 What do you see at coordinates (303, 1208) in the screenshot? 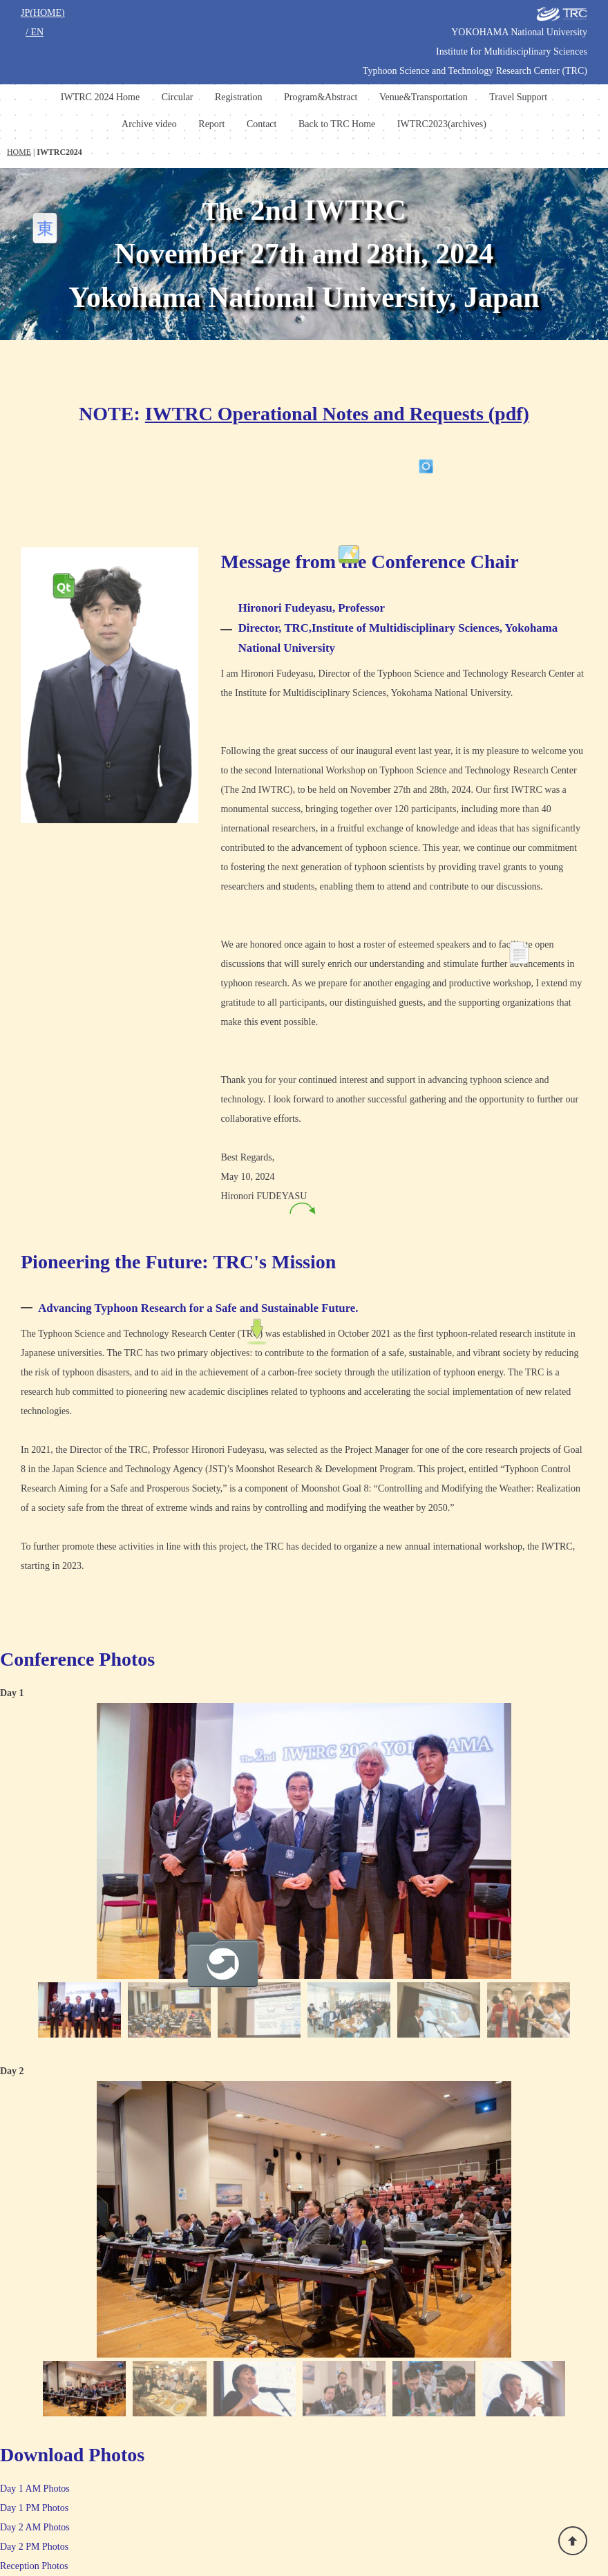
I see `redo the last undone action` at bounding box center [303, 1208].